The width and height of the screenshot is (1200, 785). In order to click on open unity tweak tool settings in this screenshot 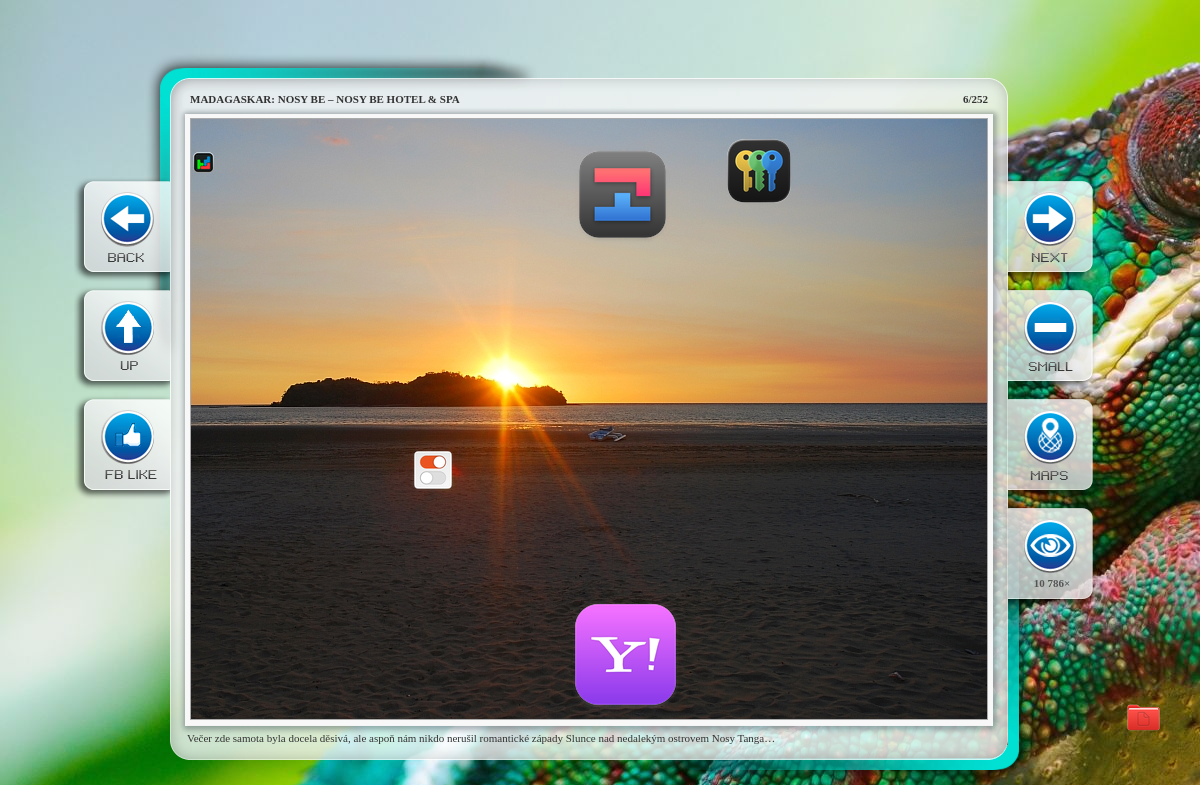, I will do `click(433, 470)`.